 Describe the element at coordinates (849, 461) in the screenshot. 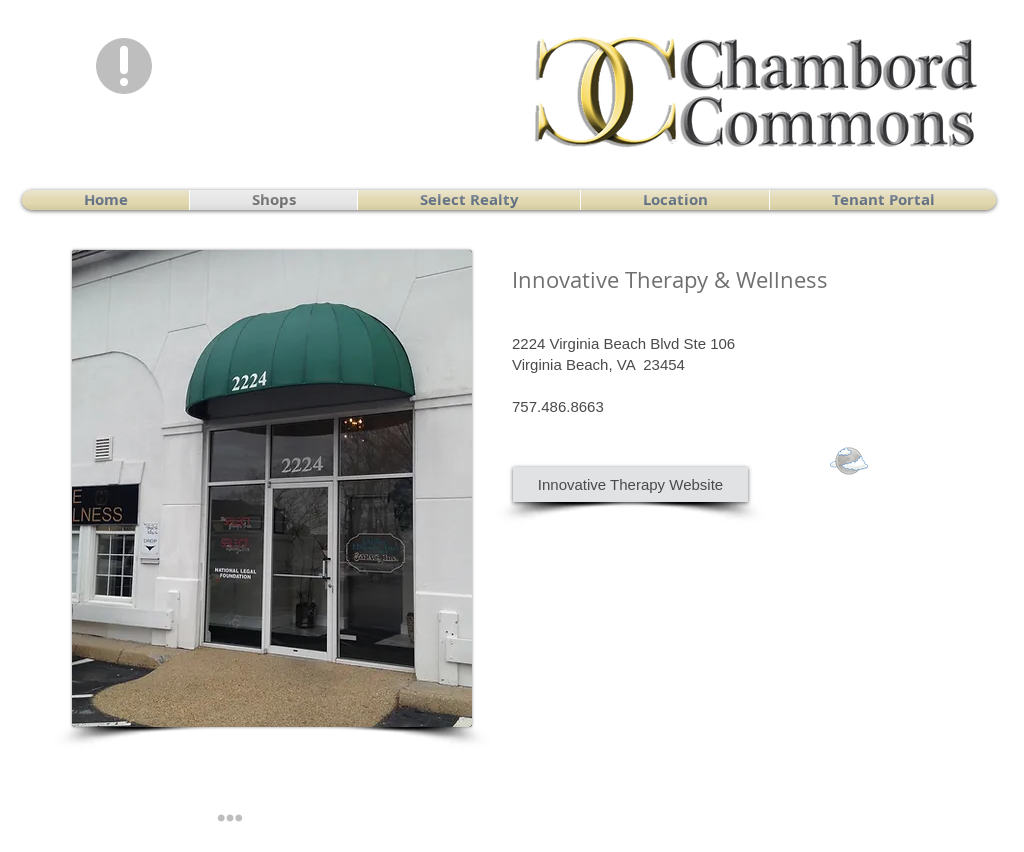

I see `indicates partly cloudy conditions at night` at that location.